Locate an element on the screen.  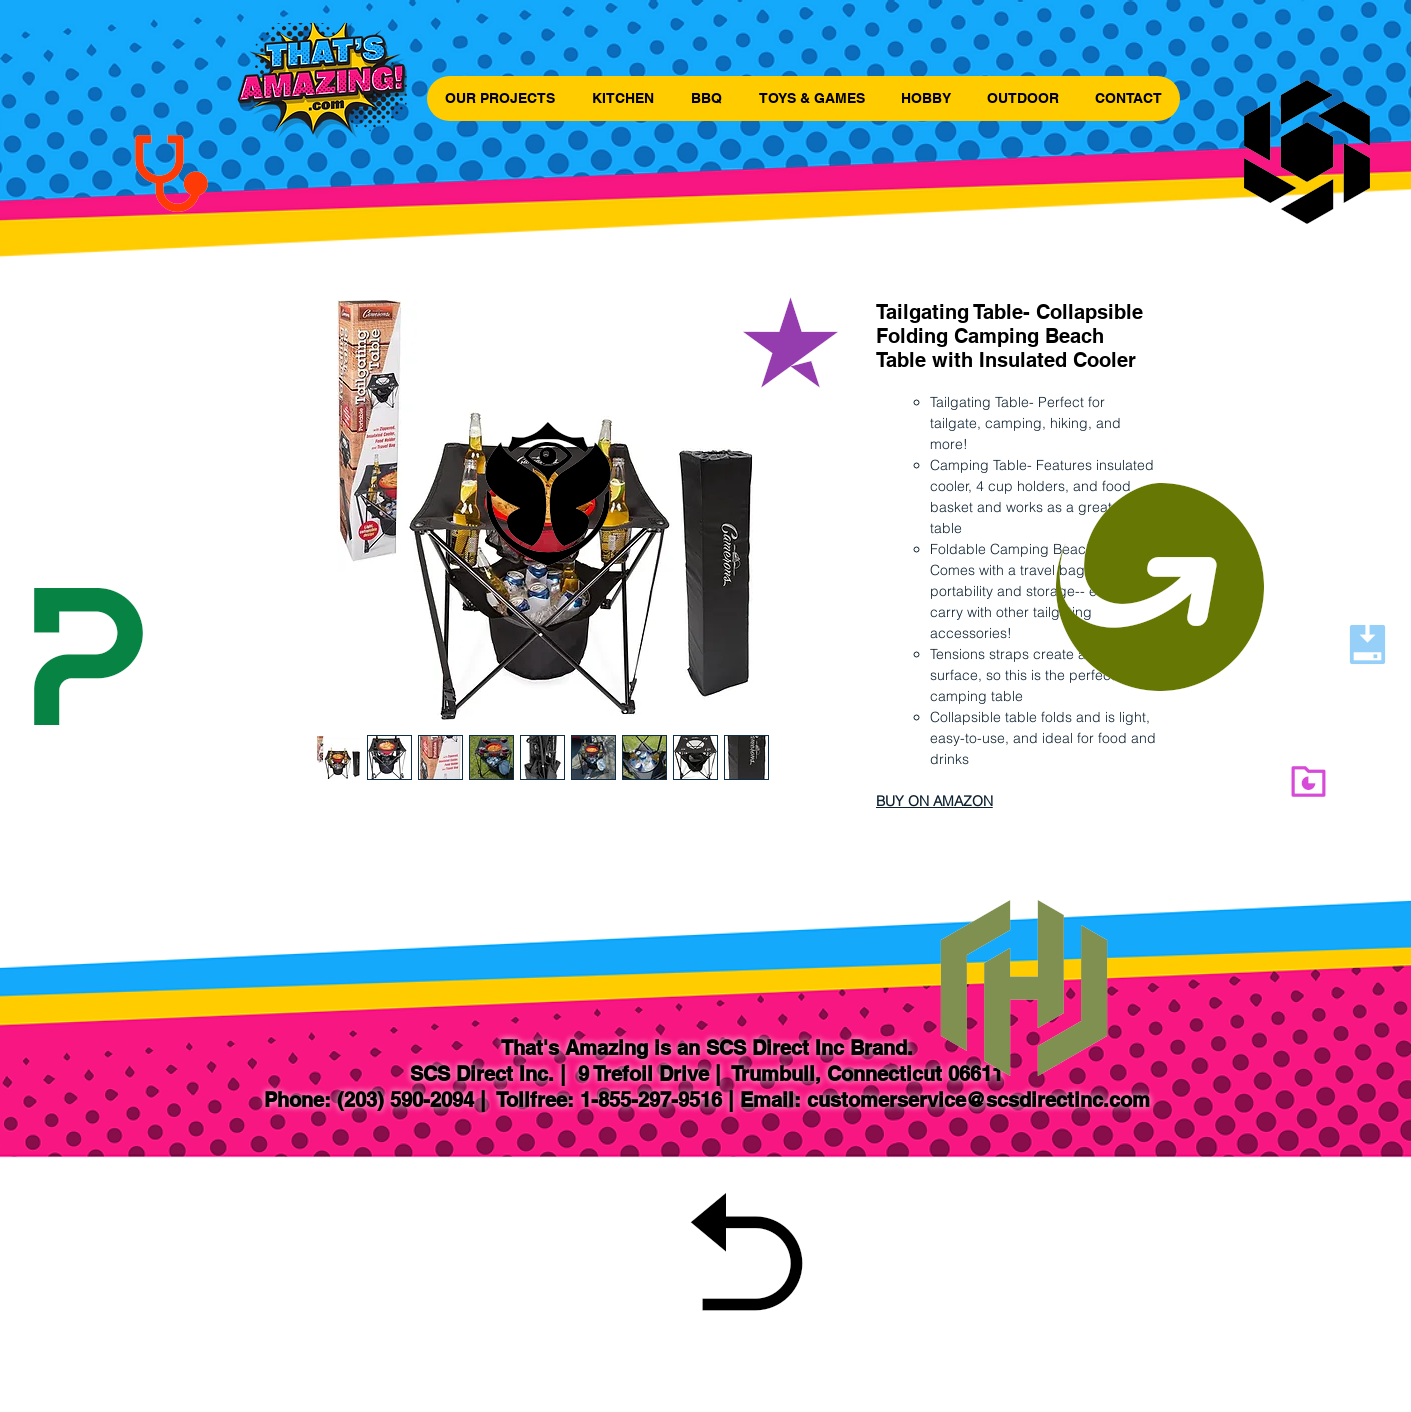
view trustpilot reviews is located at coordinates (790, 342).